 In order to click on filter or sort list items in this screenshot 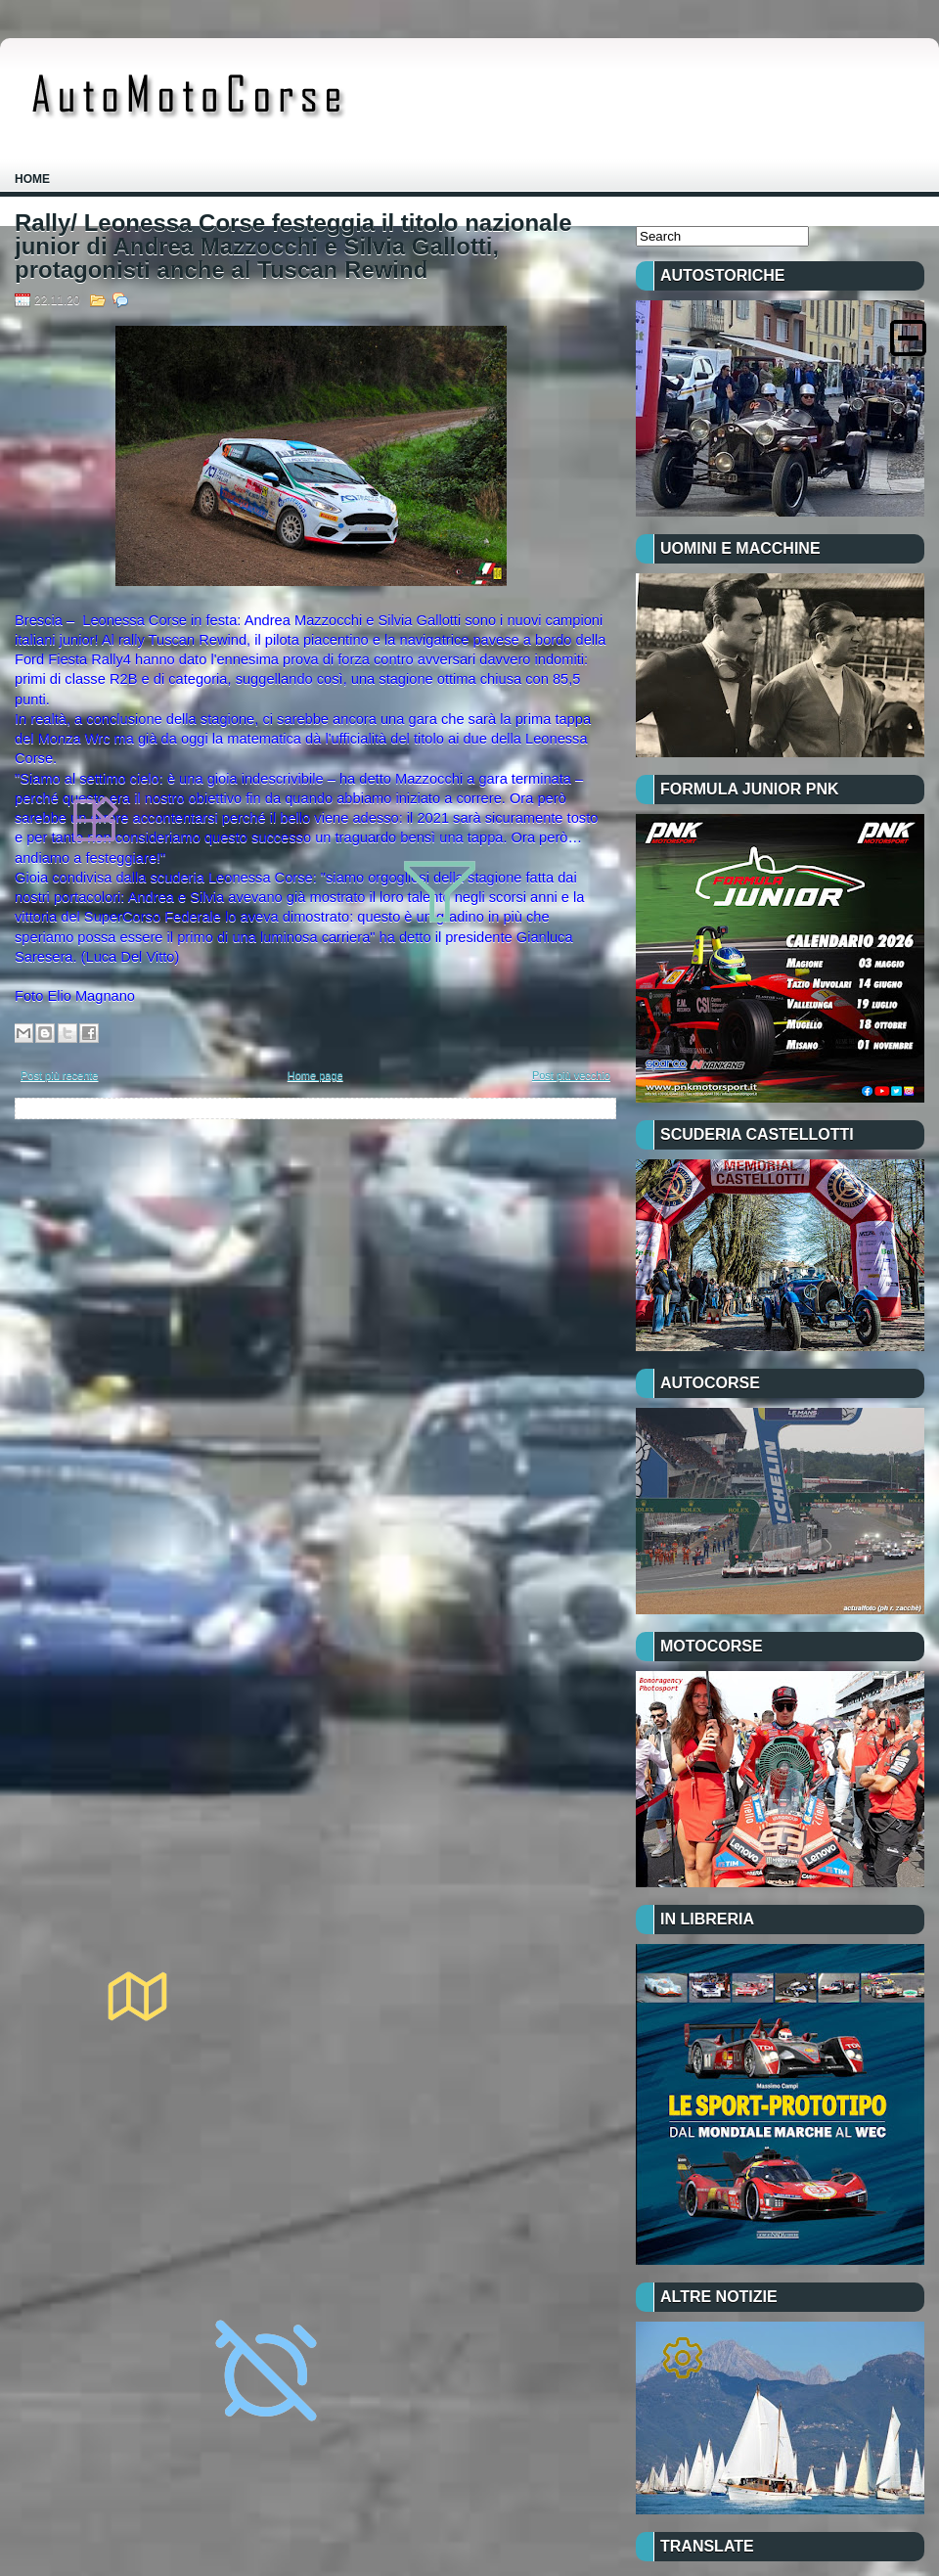, I will do `click(439, 891)`.